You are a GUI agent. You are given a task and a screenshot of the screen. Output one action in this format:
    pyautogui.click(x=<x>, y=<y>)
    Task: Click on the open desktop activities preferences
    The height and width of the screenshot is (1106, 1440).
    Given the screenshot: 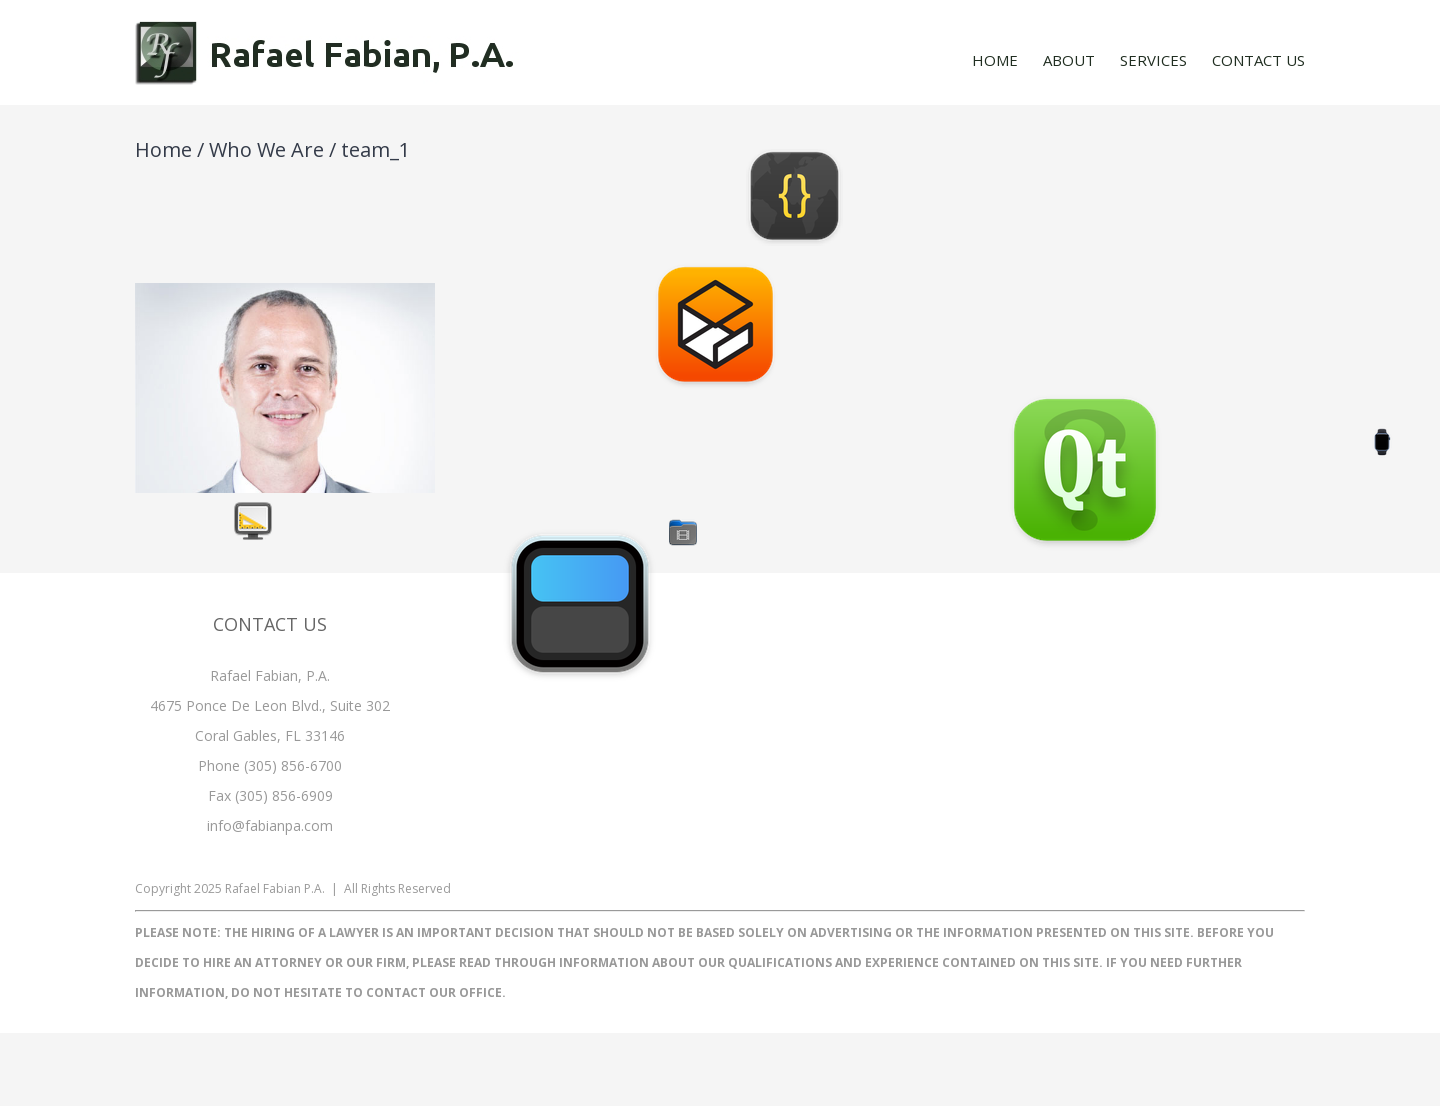 What is the action you would take?
    pyautogui.click(x=580, y=604)
    